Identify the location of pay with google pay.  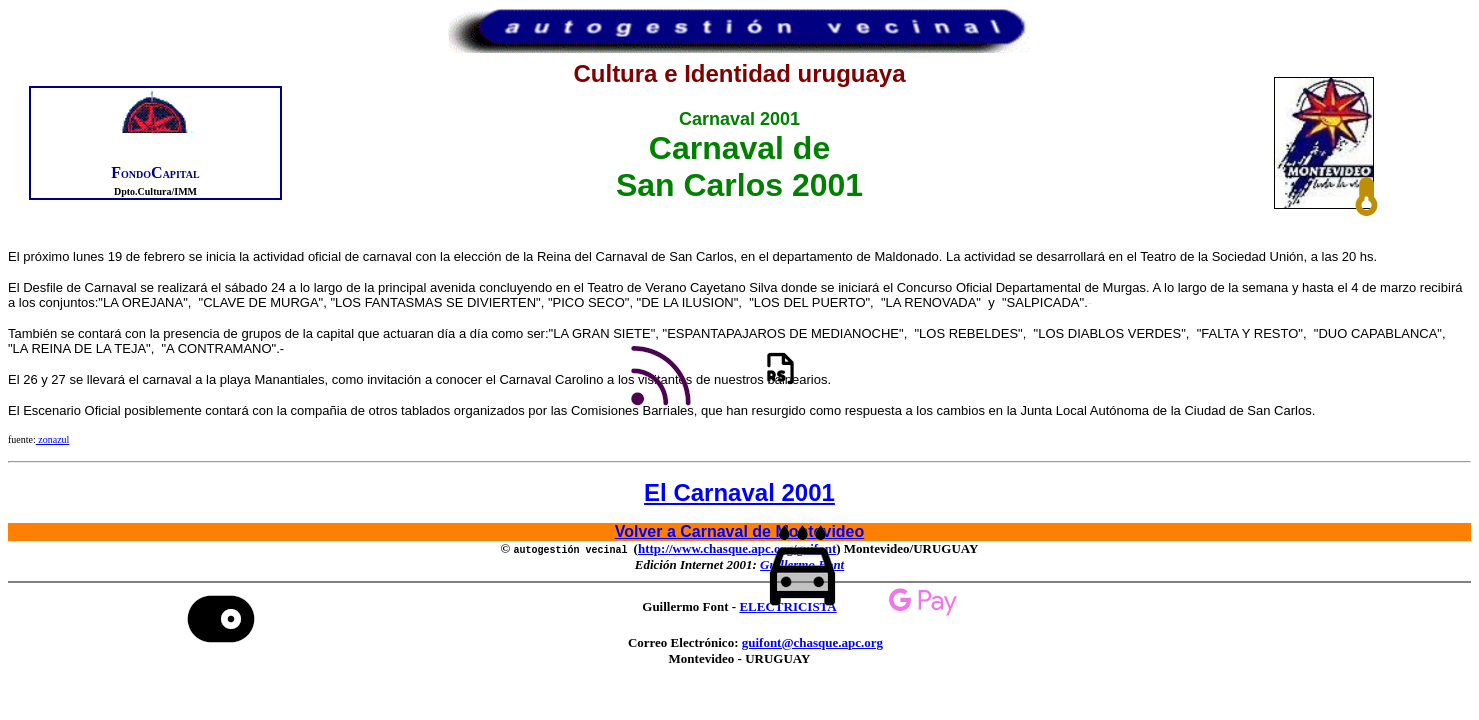
(923, 602).